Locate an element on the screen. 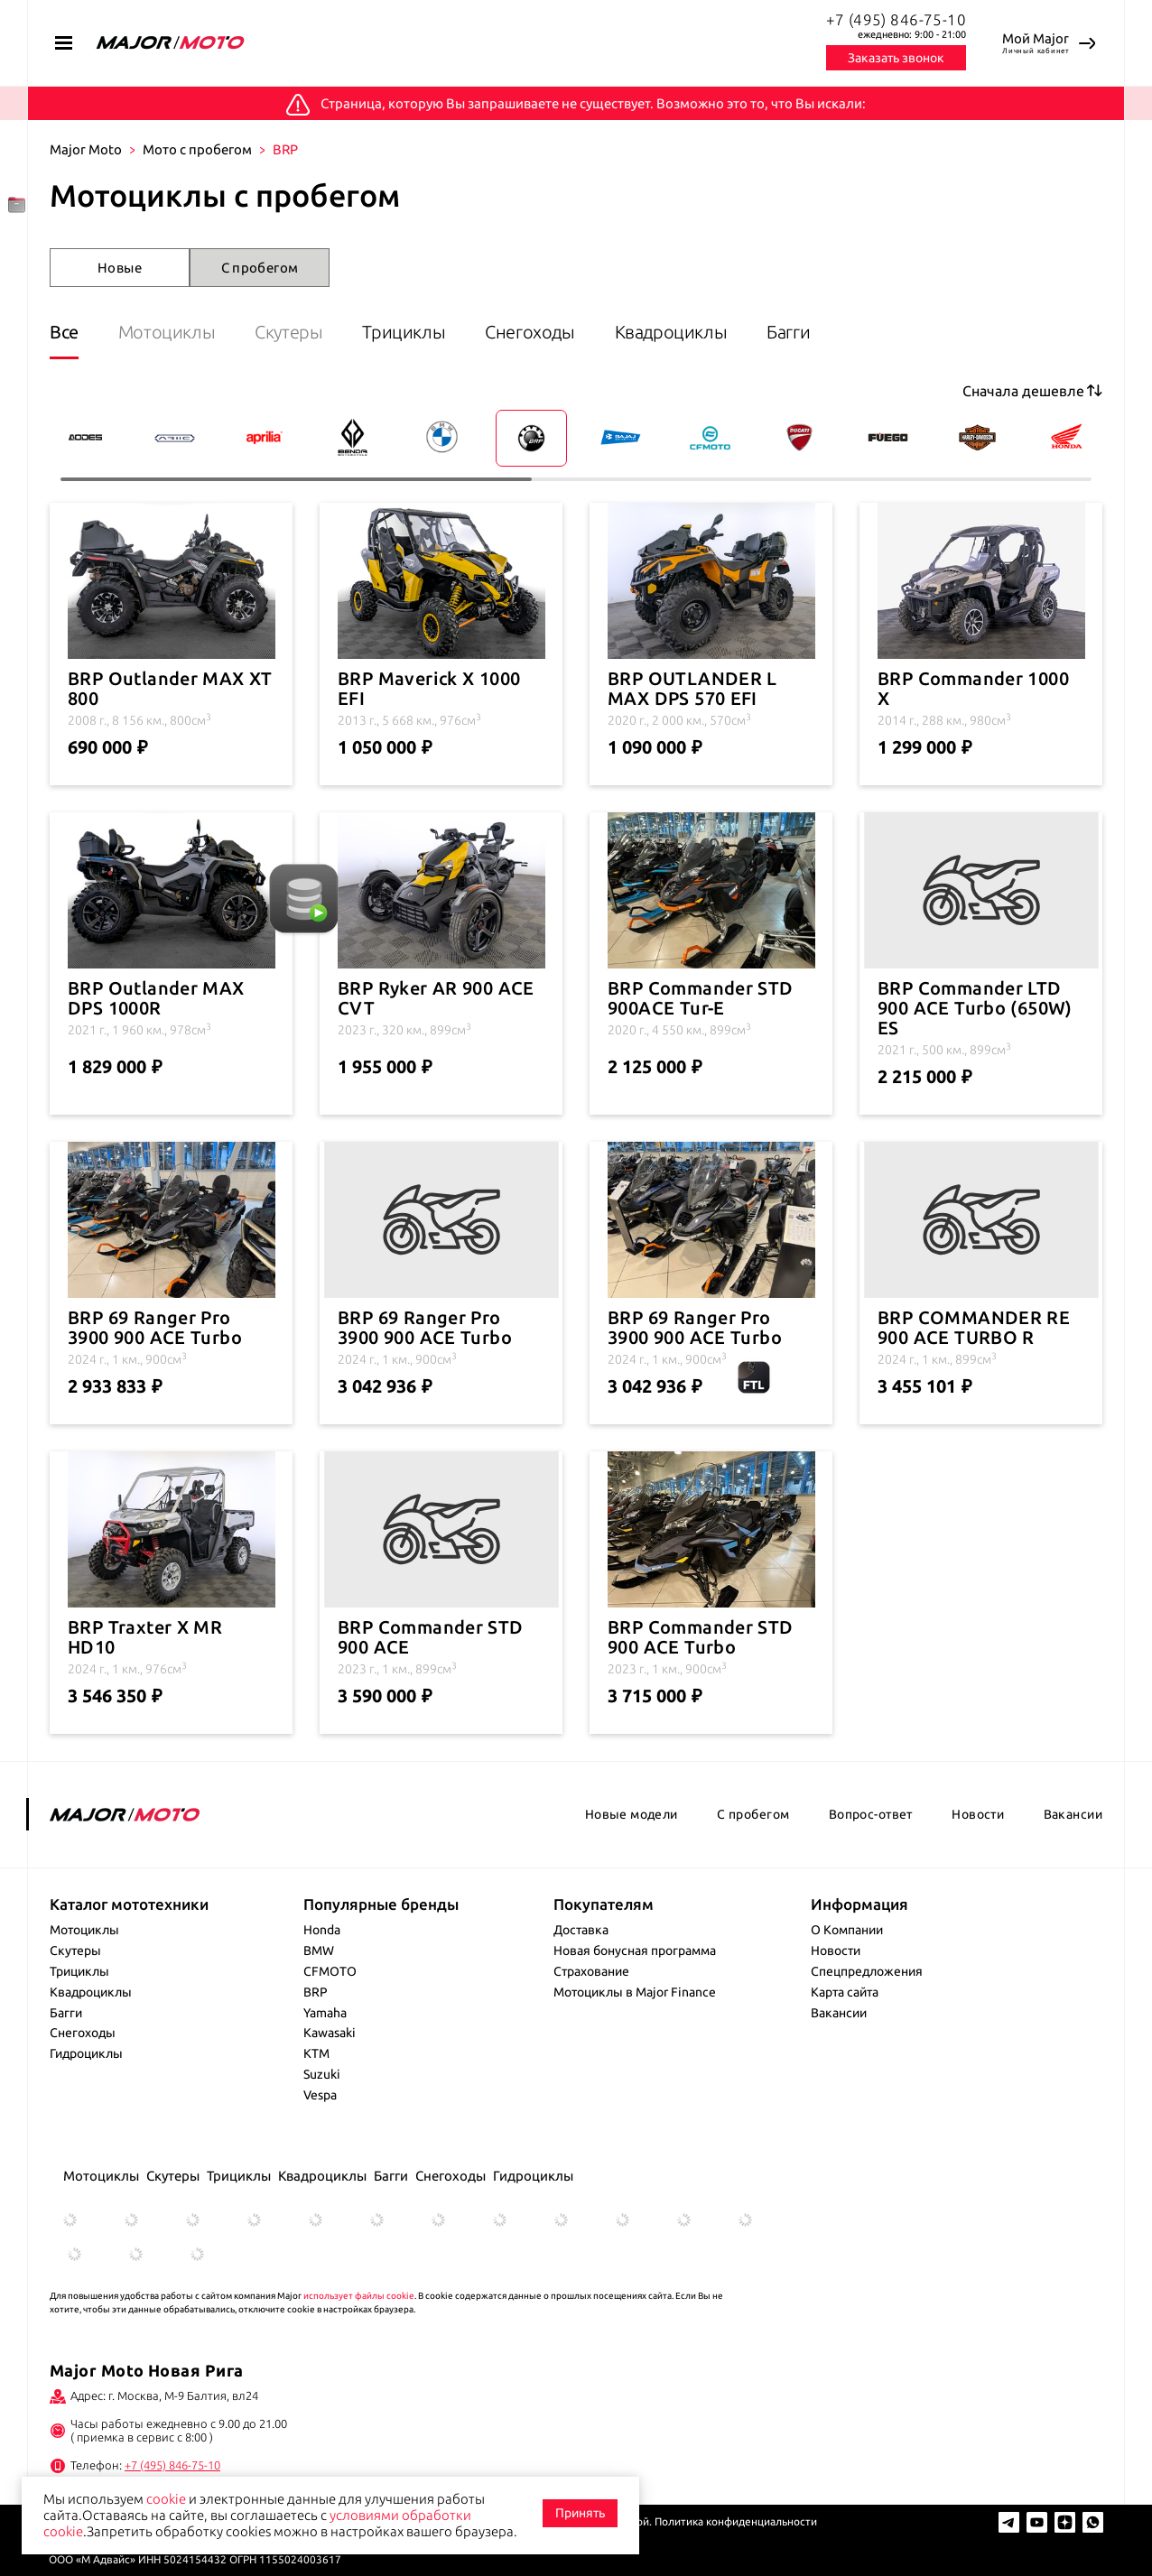 Image resolution: width=1152 pixels, height=2576 pixels. launch FTL: Faster Than Light game is located at coordinates (754, 1377).